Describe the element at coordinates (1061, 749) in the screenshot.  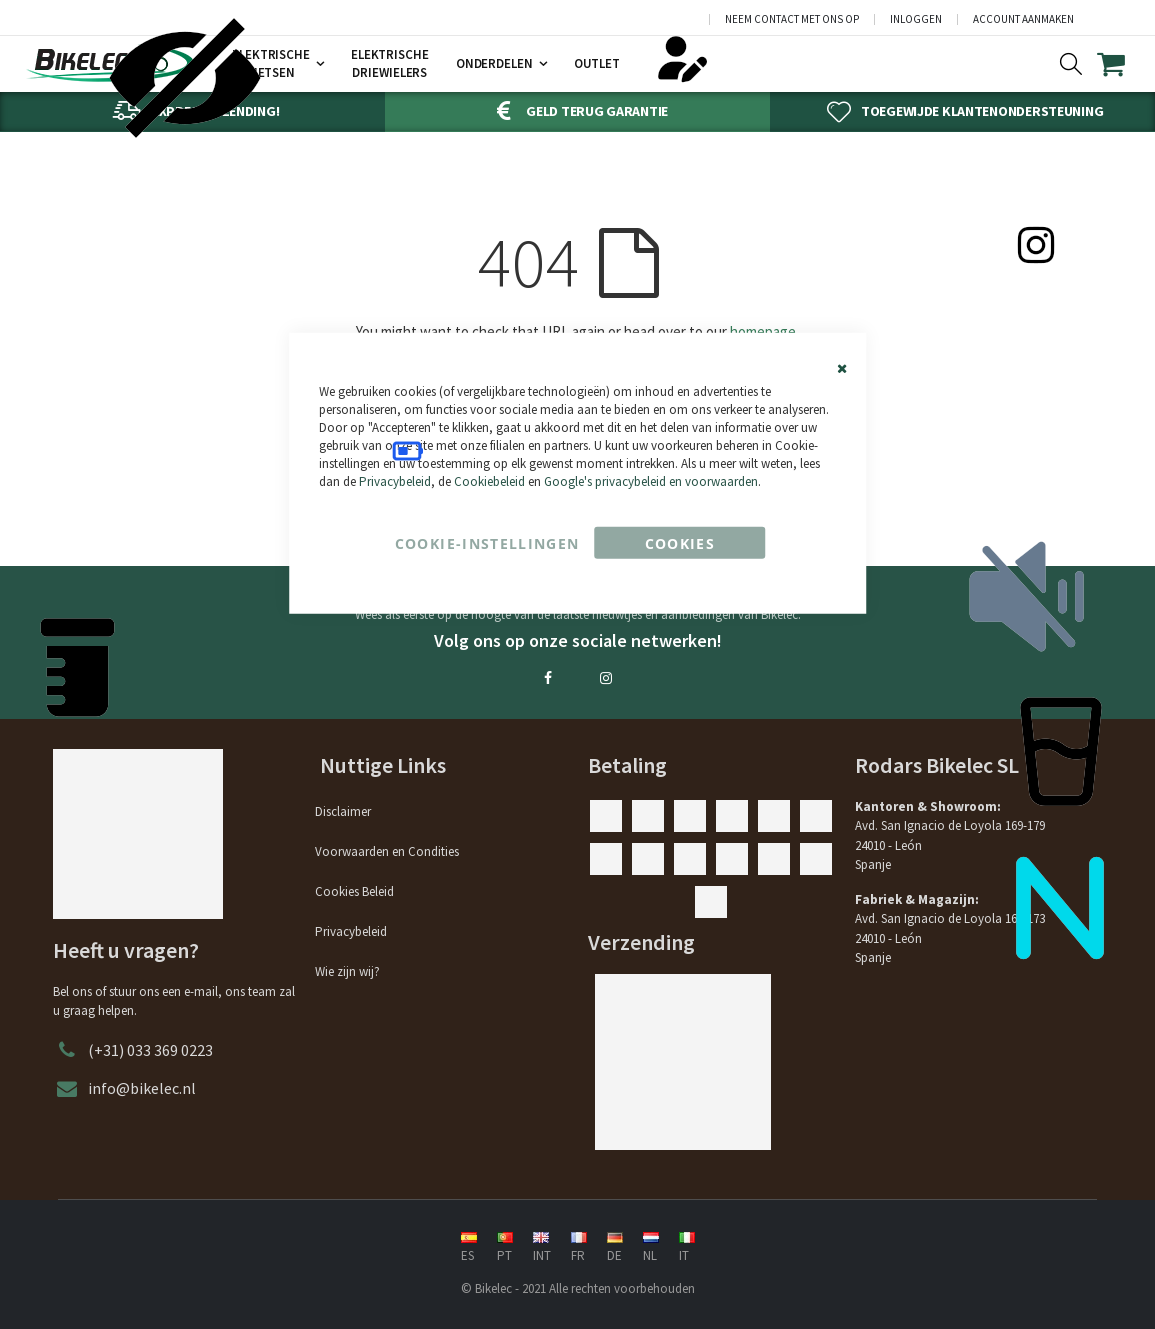
I see `track your daily water intake` at that location.